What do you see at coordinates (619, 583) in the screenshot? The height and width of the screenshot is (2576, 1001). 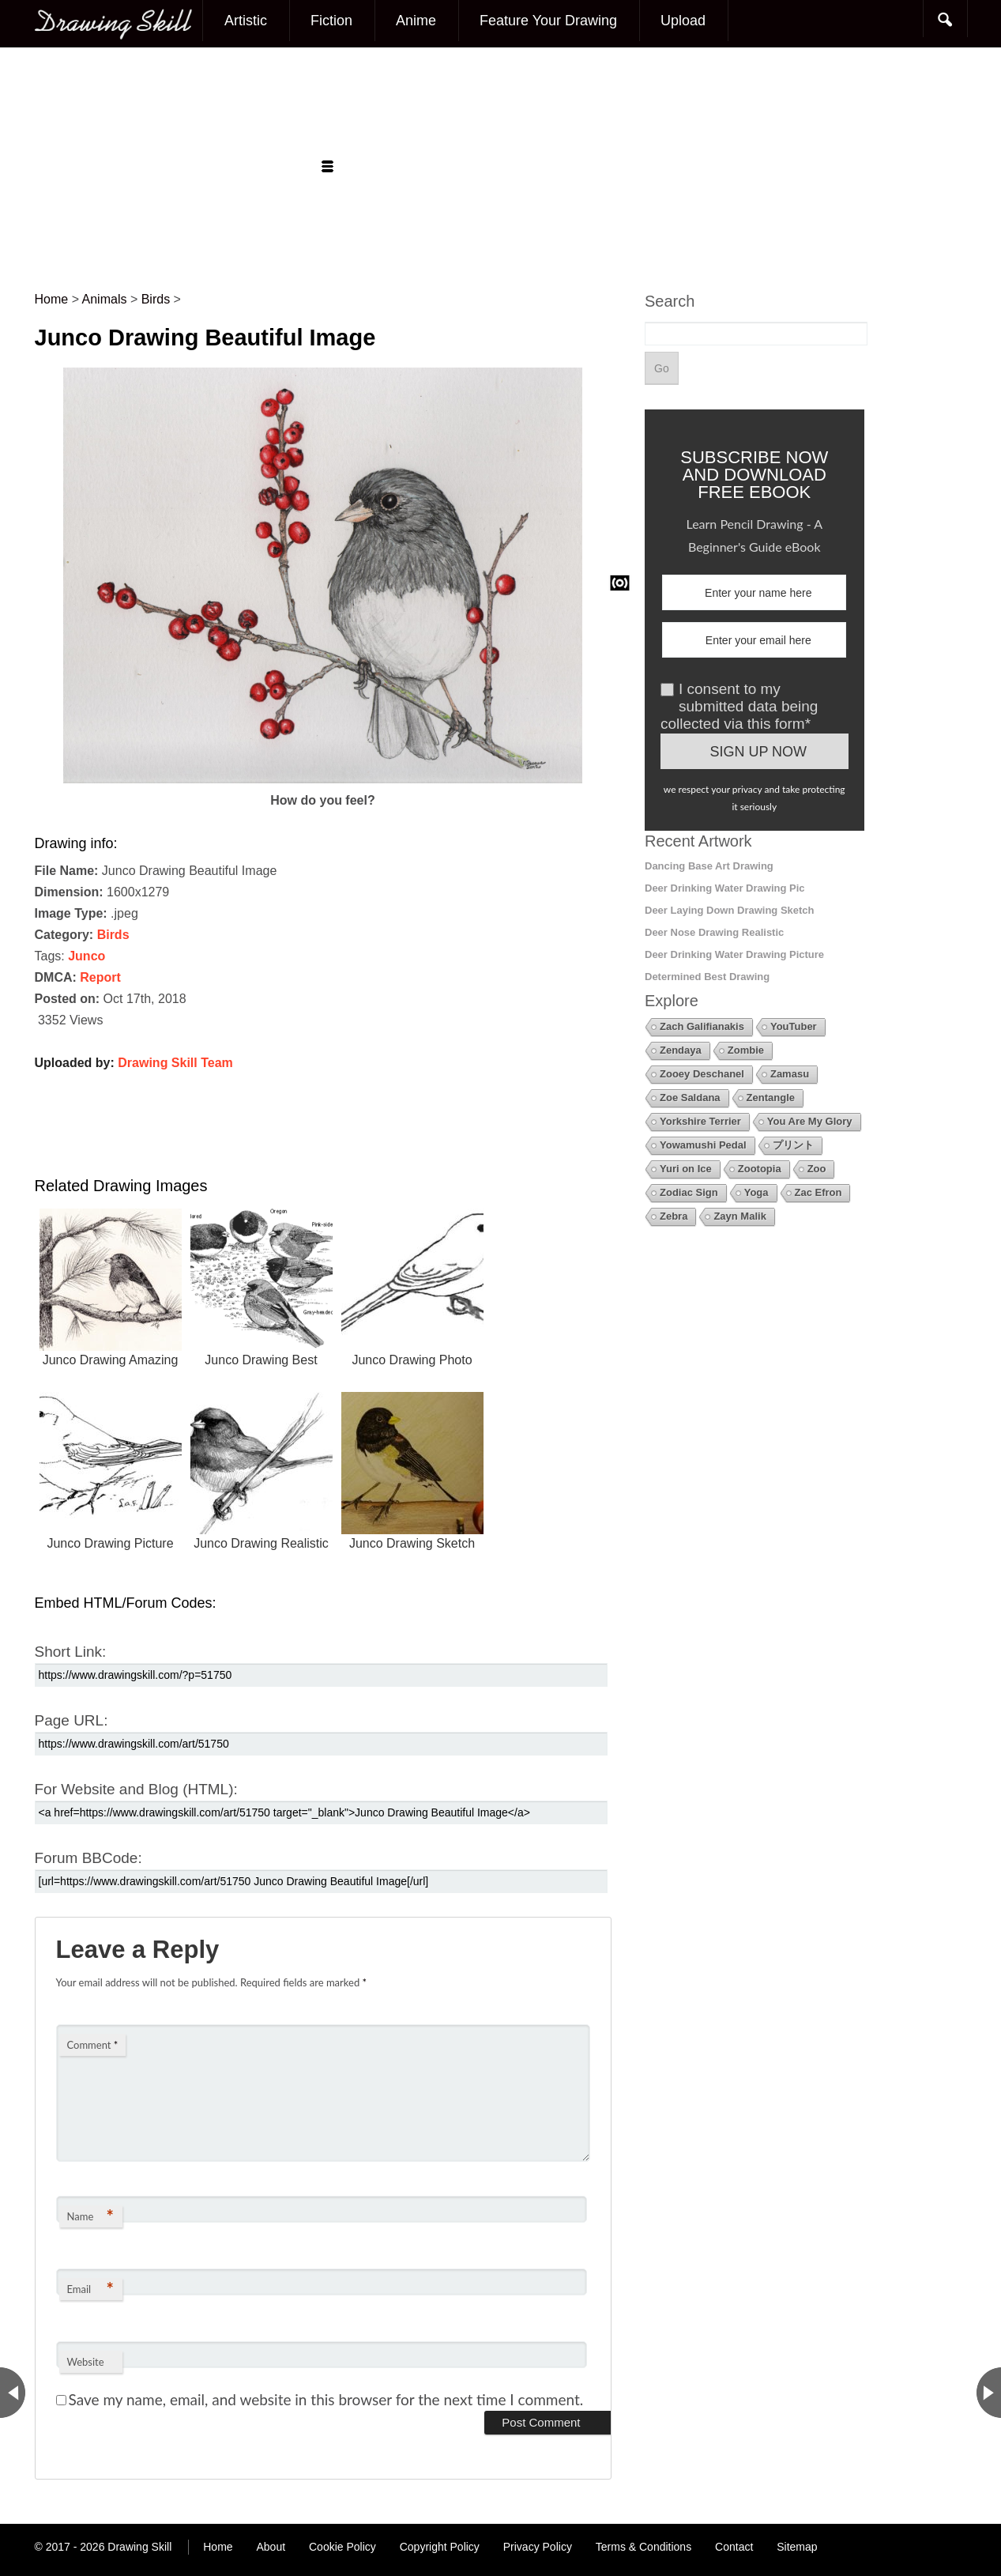 I see `enable surround sound audio output` at bounding box center [619, 583].